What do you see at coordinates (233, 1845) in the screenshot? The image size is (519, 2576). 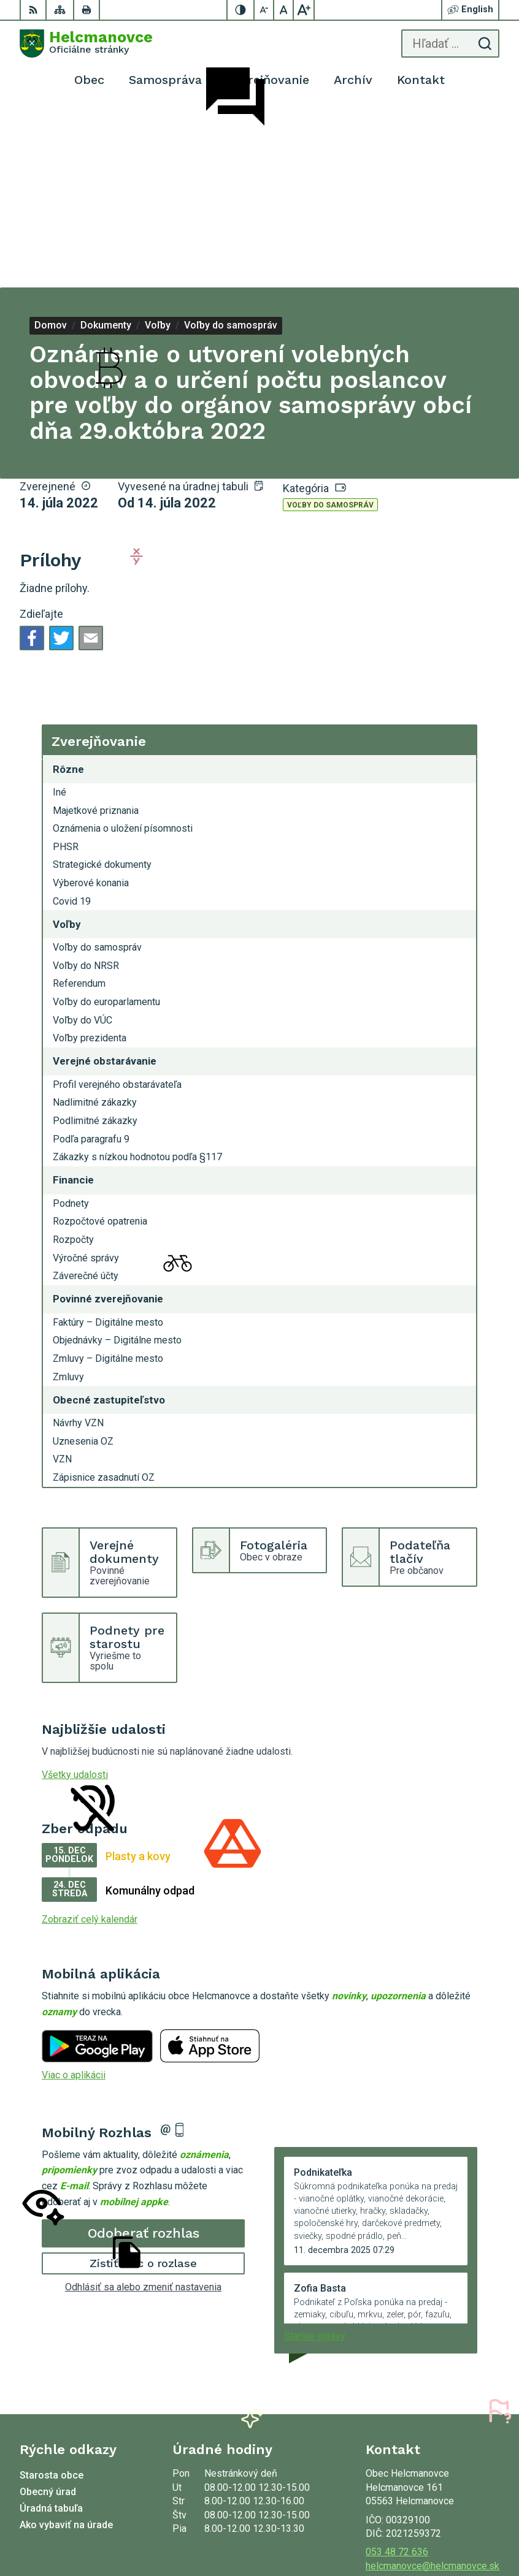 I see `open google drive` at bounding box center [233, 1845].